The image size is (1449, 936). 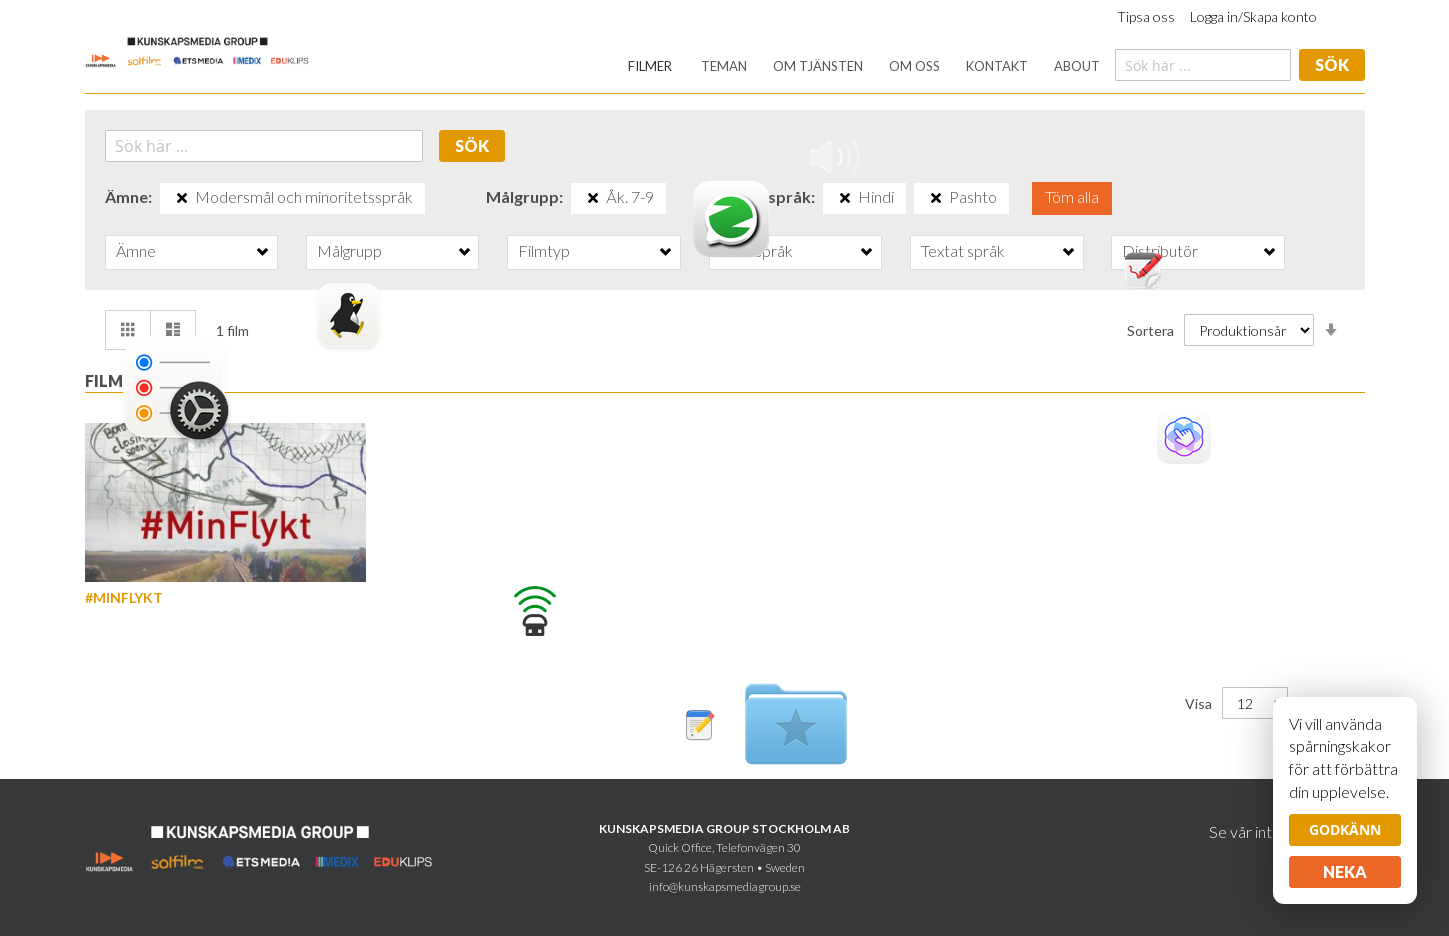 What do you see at coordinates (535, 611) in the screenshot?
I see `indicates a wireless USB receiver is connected` at bounding box center [535, 611].